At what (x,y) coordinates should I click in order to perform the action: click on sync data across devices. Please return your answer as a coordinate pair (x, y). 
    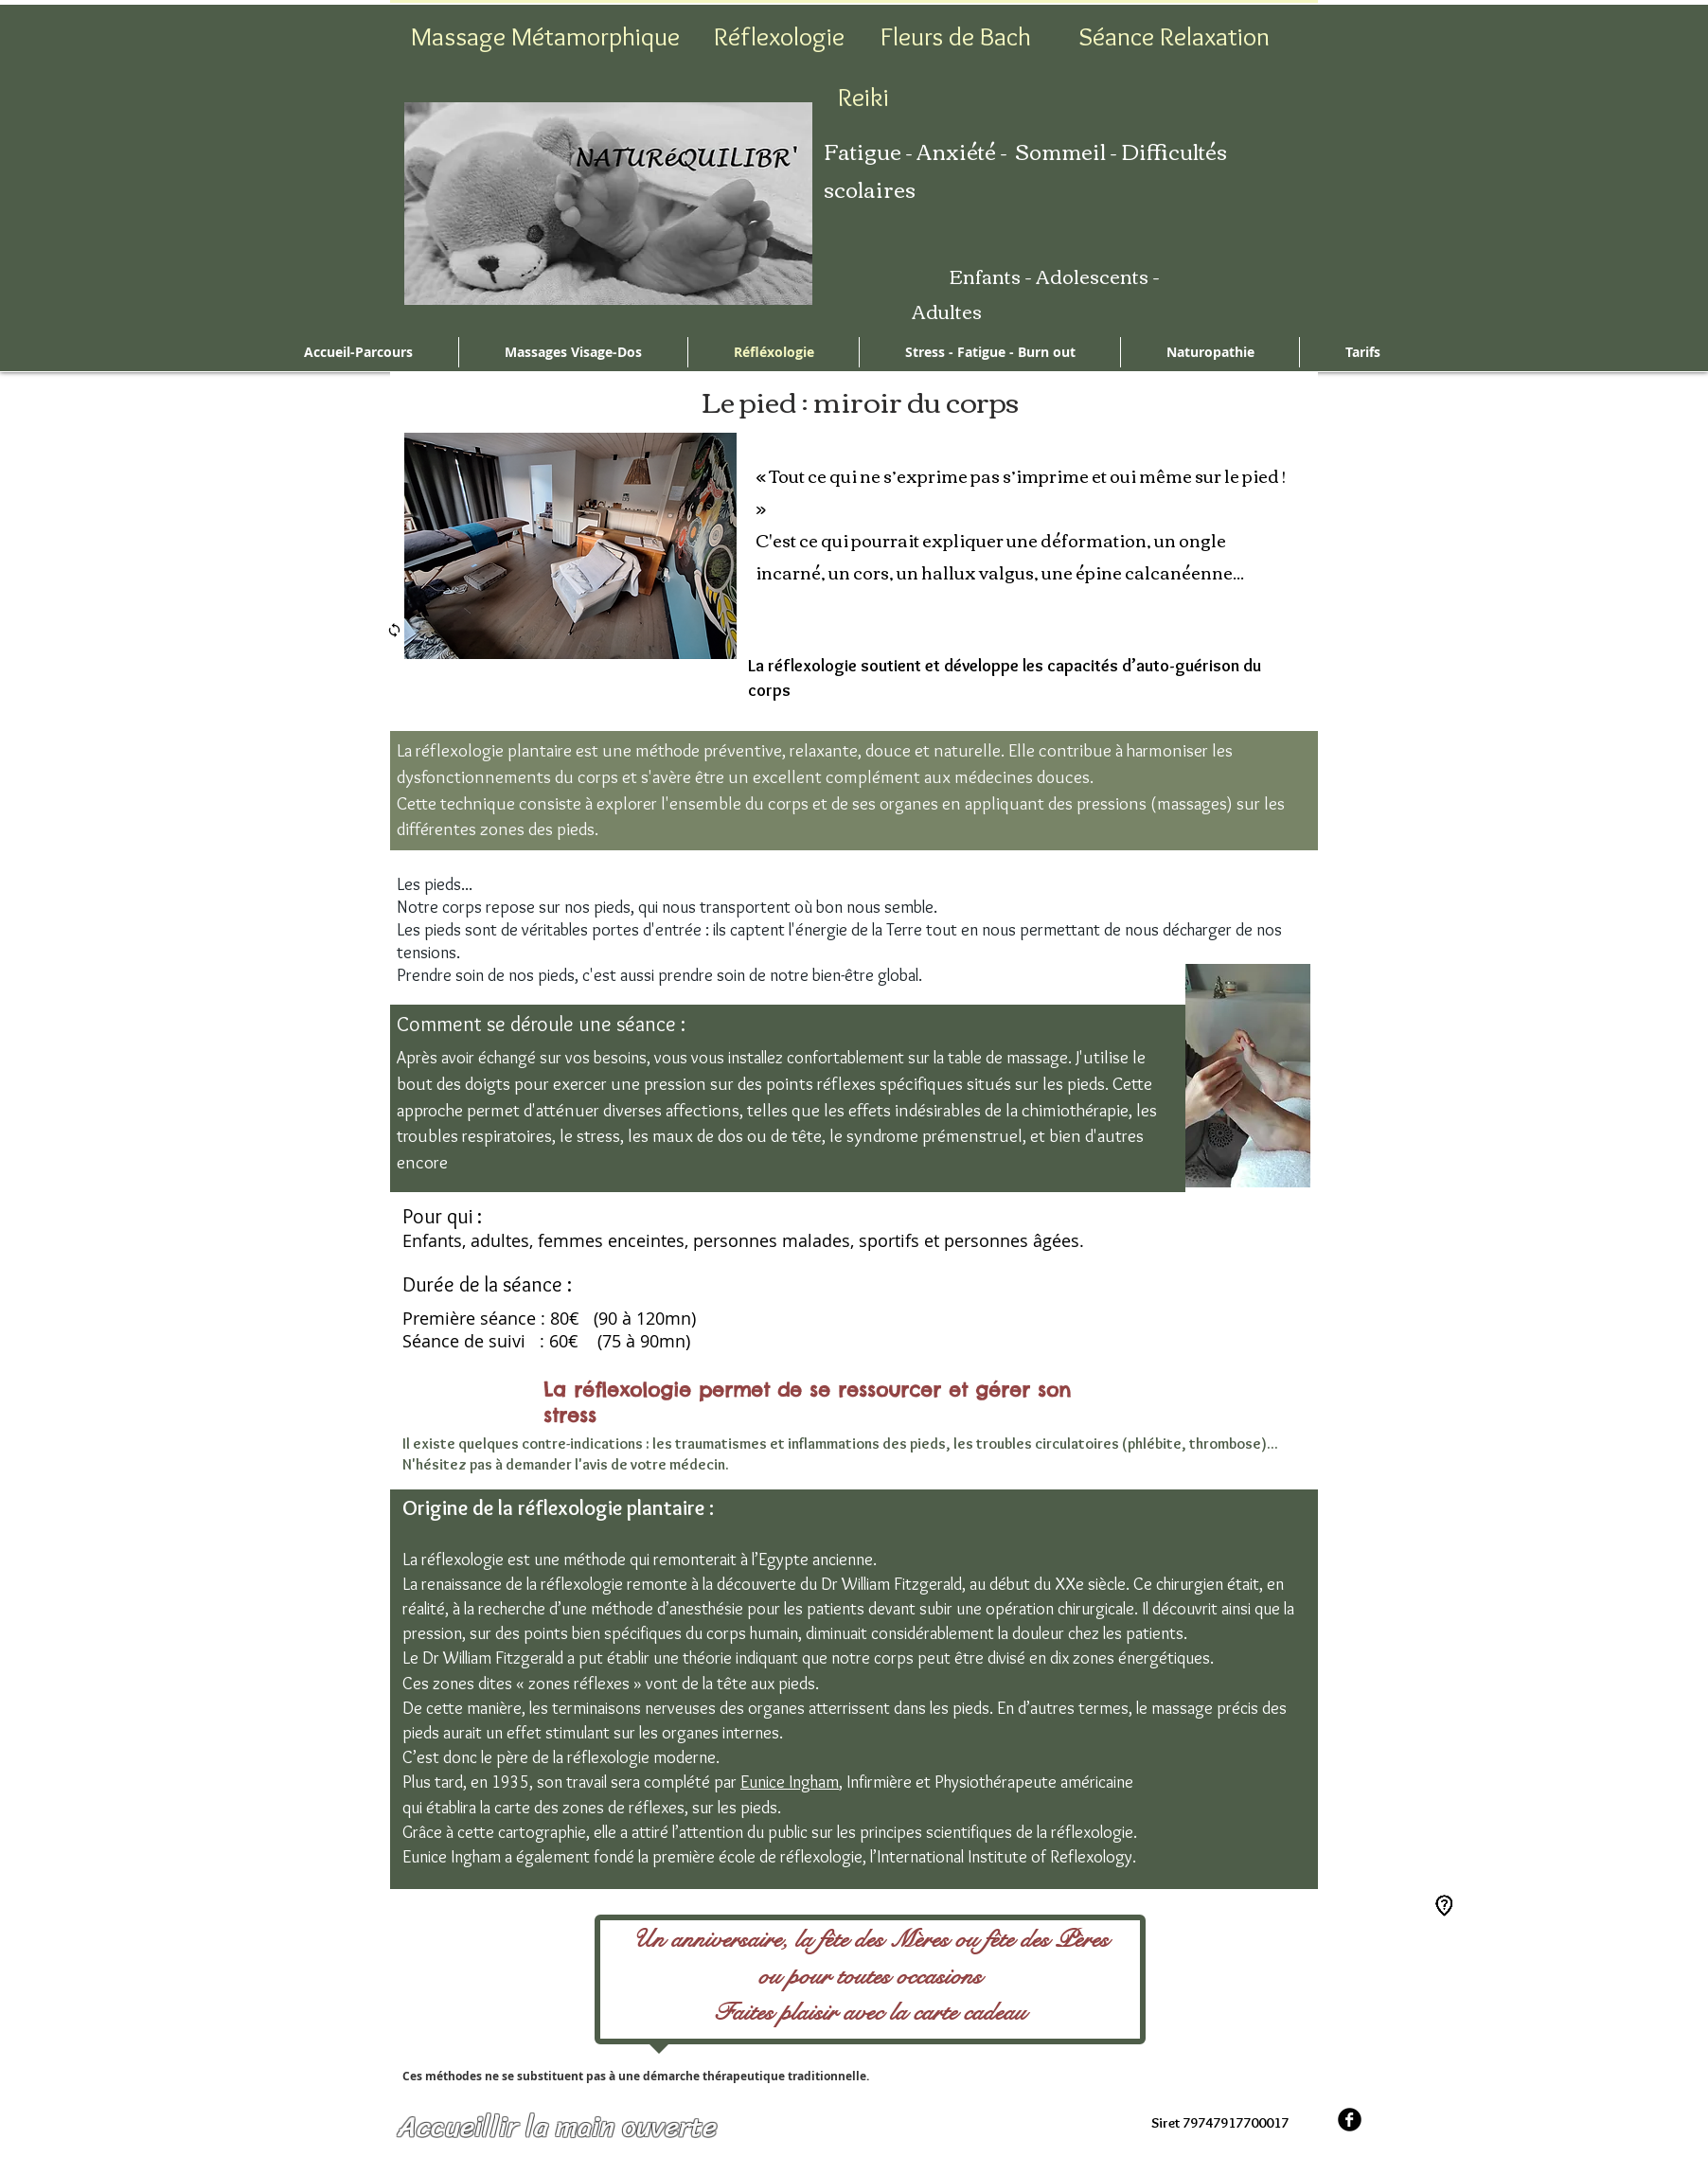
    Looking at the image, I should click on (394, 630).